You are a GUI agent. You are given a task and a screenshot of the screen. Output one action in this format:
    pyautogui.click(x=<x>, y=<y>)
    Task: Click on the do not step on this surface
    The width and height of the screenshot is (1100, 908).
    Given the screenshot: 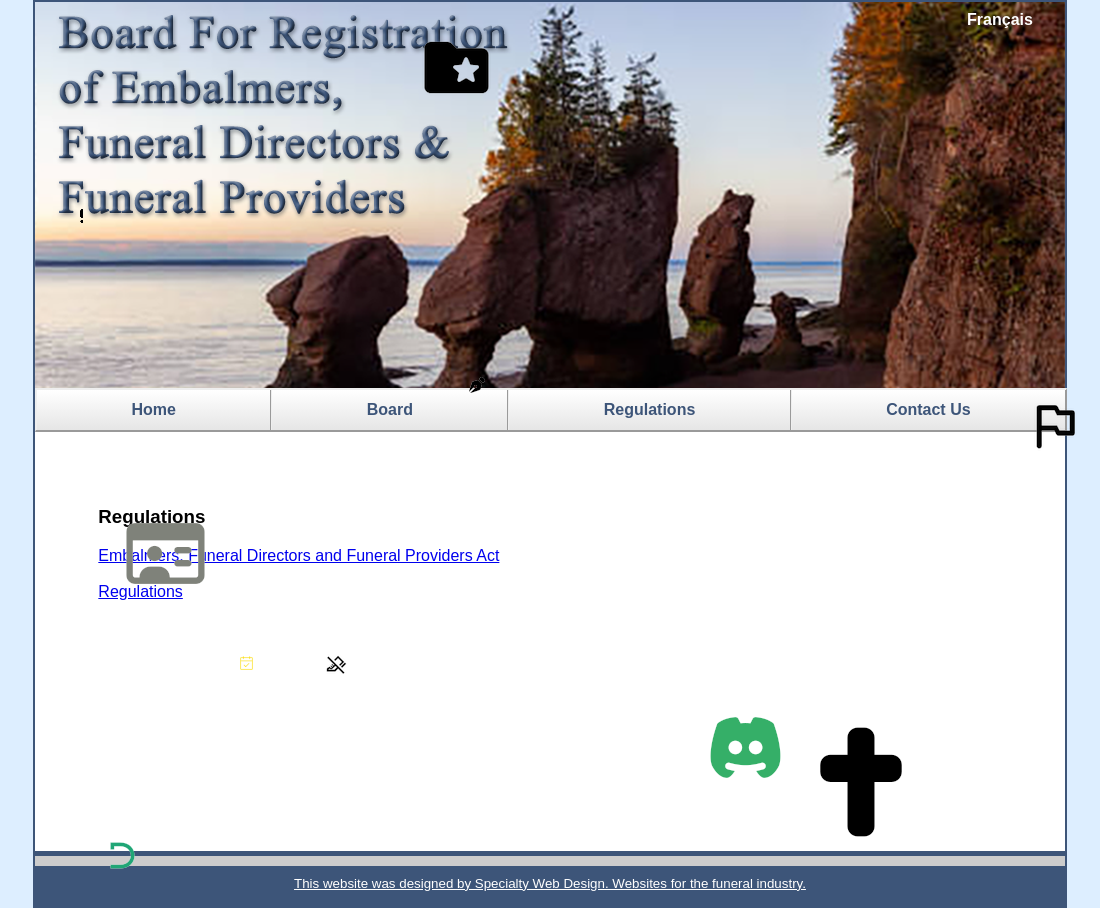 What is the action you would take?
    pyautogui.click(x=336, y=664)
    